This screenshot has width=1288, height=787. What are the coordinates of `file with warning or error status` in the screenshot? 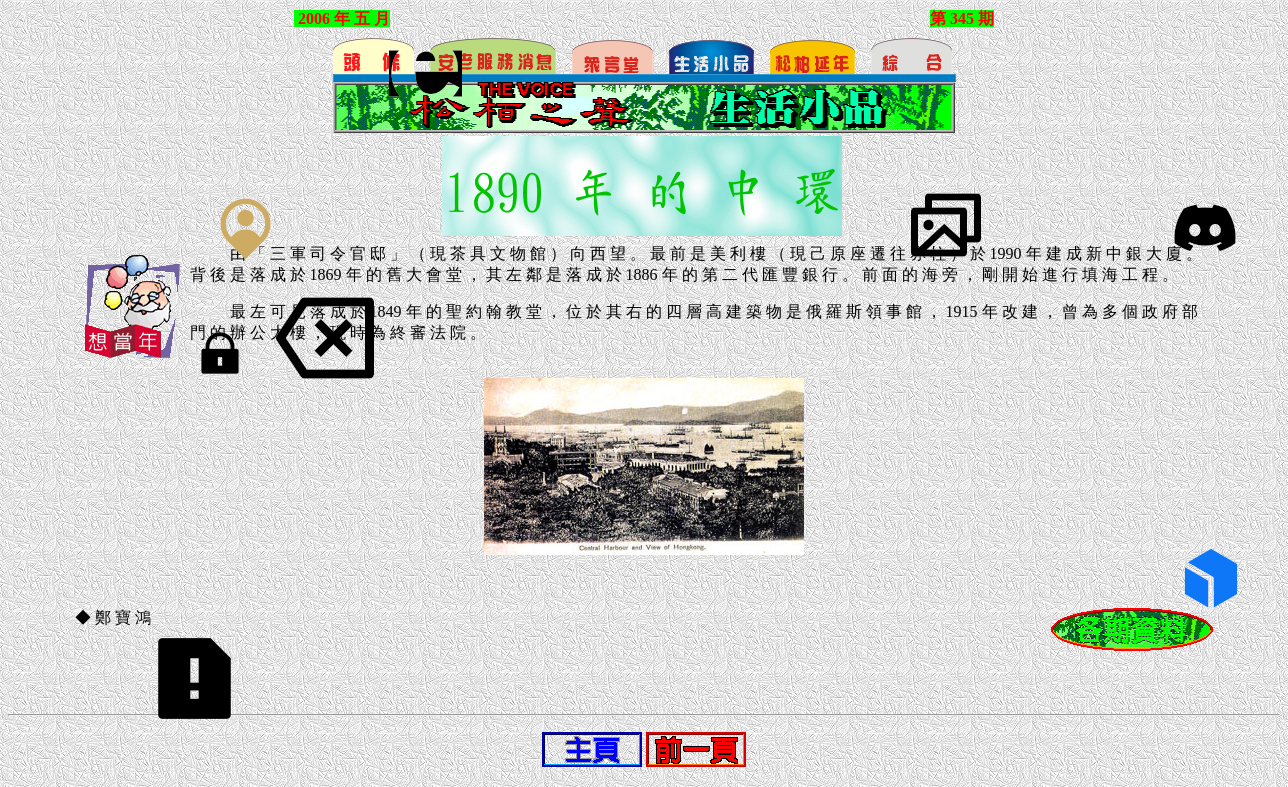 It's located at (194, 678).